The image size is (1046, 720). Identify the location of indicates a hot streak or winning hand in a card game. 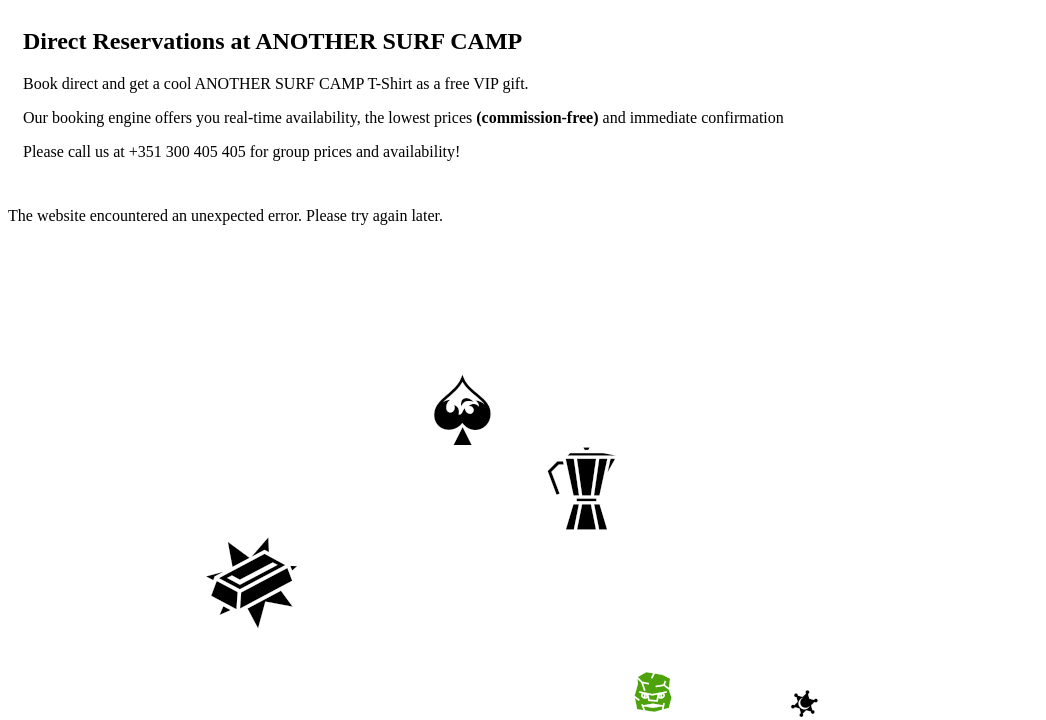
(462, 410).